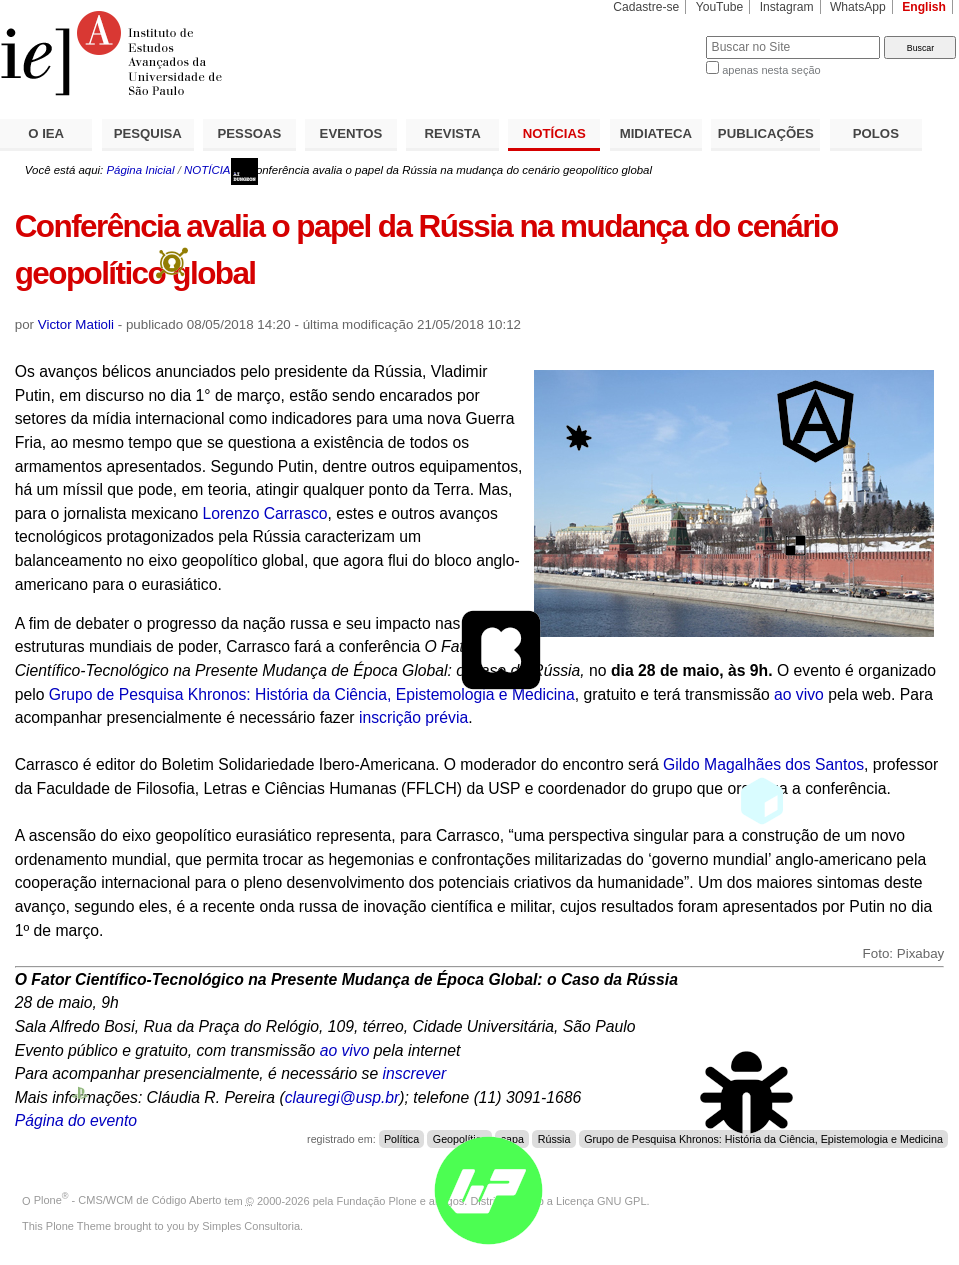 This screenshot has width=959, height=1265. I want to click on open AI Dungeon app, so click(244, 171).